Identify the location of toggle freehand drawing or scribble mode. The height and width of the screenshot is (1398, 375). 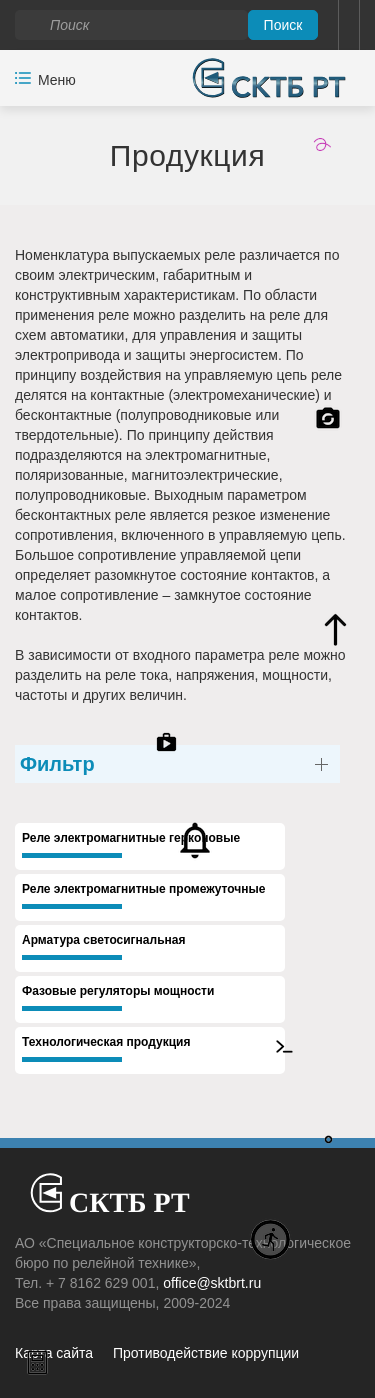
(321, 144).